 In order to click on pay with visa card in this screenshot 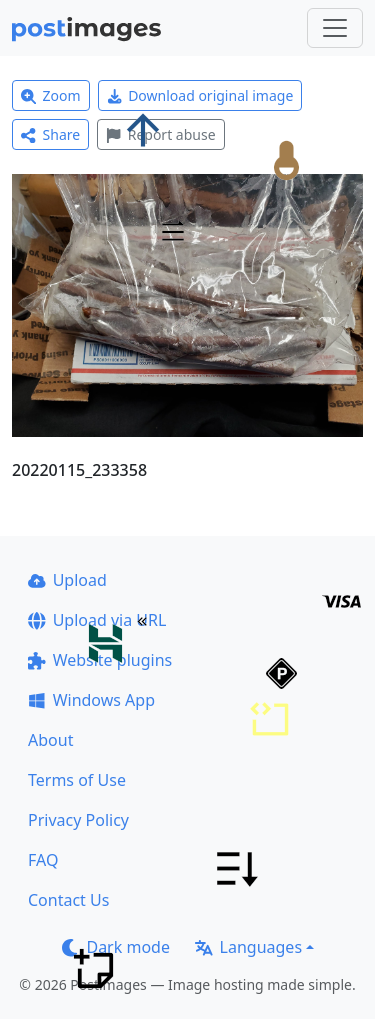, I will do `click(341, 601)`.